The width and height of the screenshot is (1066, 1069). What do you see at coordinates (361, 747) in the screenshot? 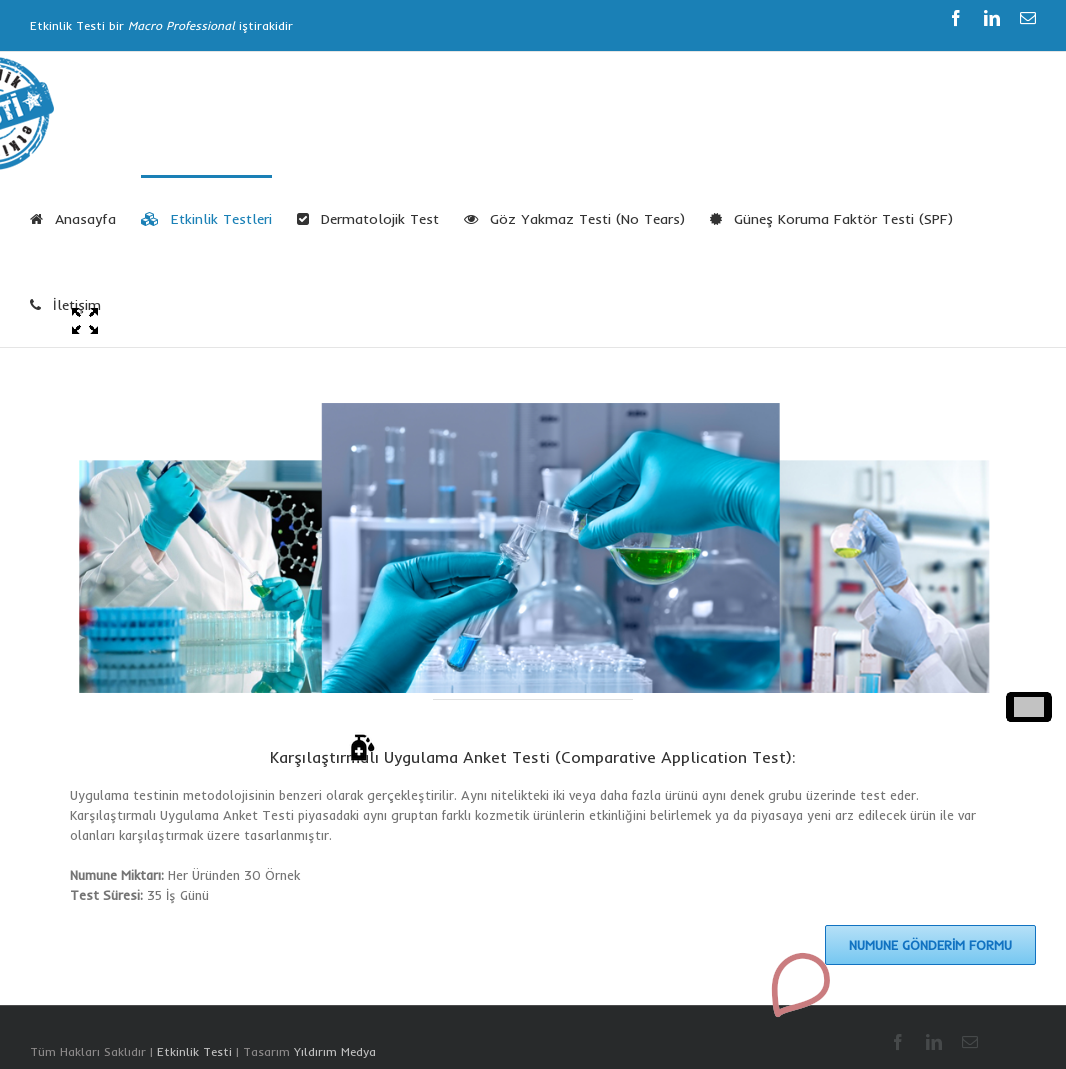
I see `access hand sanitizer station location` at bounding box center [361, 747].